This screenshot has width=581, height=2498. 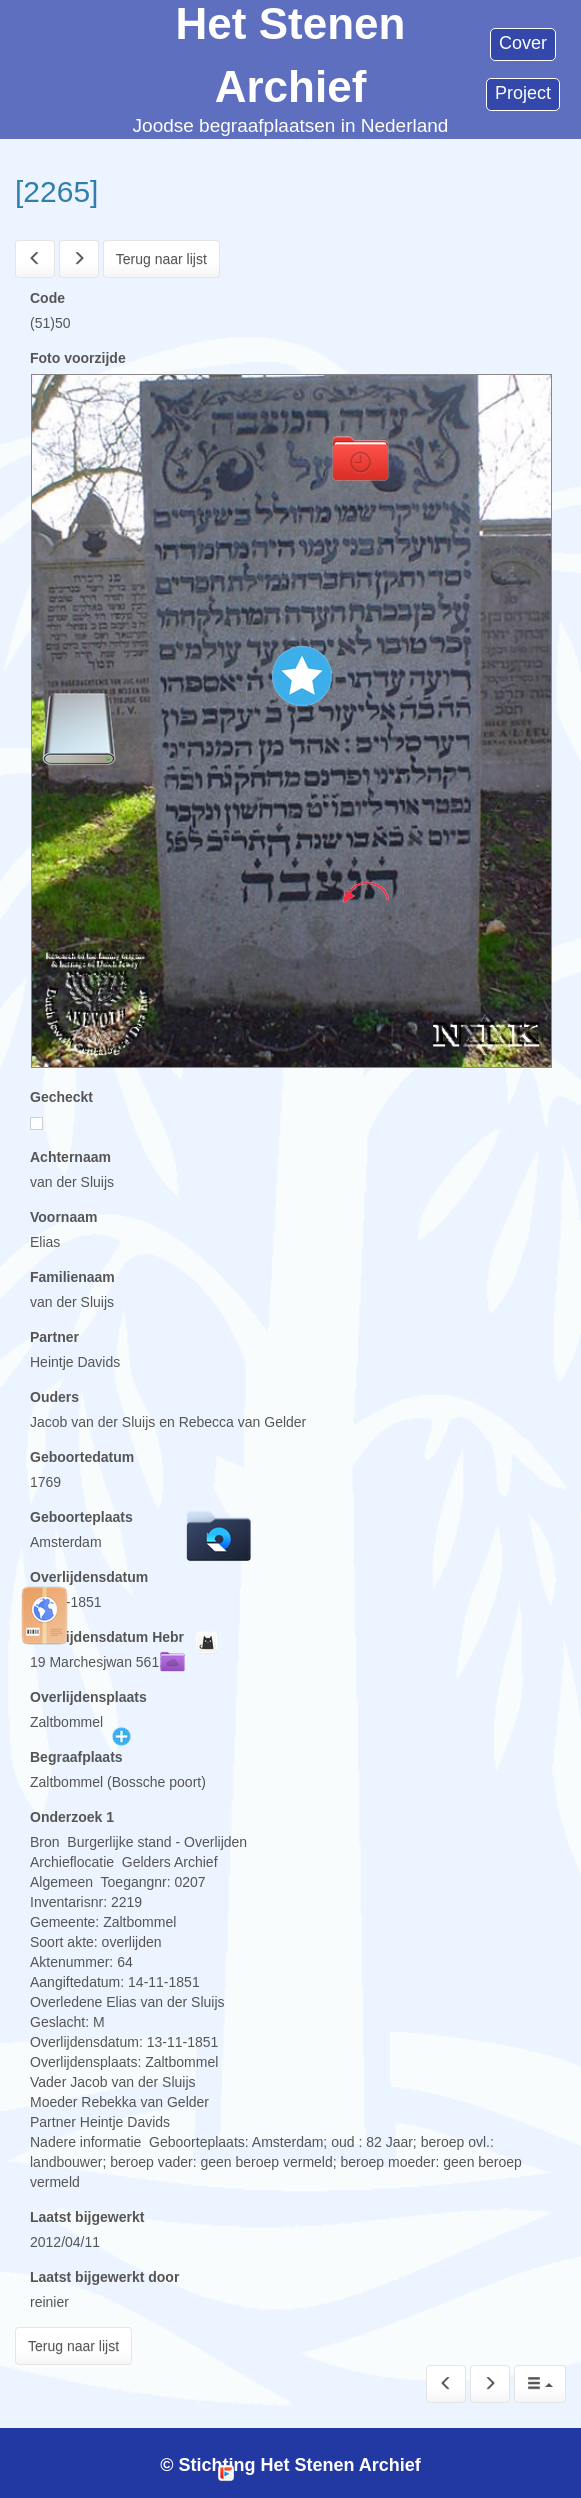 What do you see at coordinates (226, 2473) in the screenshot?
I see `open FreeTube app` at bounding box center [226, 2473].